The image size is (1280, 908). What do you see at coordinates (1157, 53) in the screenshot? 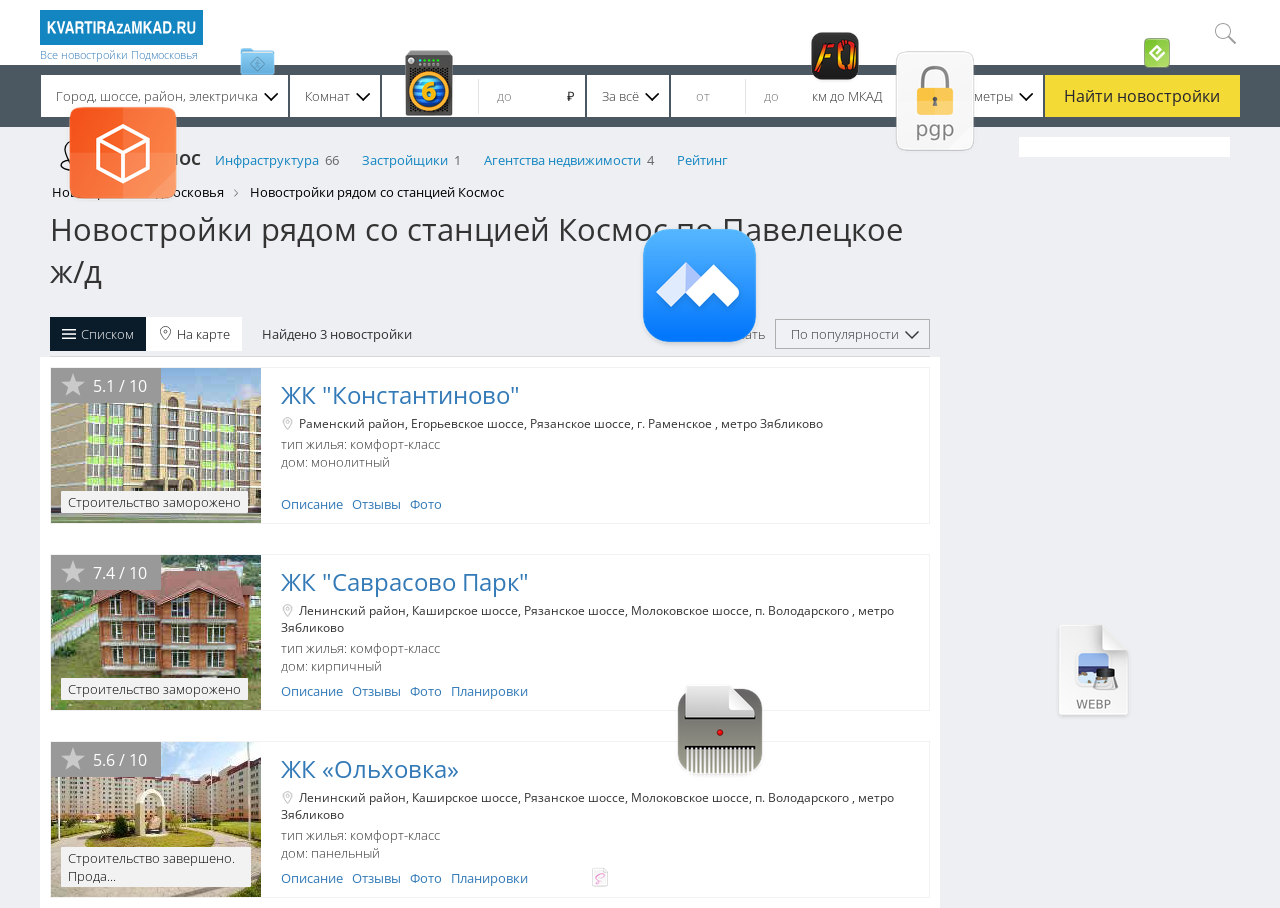
I see `an epub ebook file` at bounding box center [1157, 53].